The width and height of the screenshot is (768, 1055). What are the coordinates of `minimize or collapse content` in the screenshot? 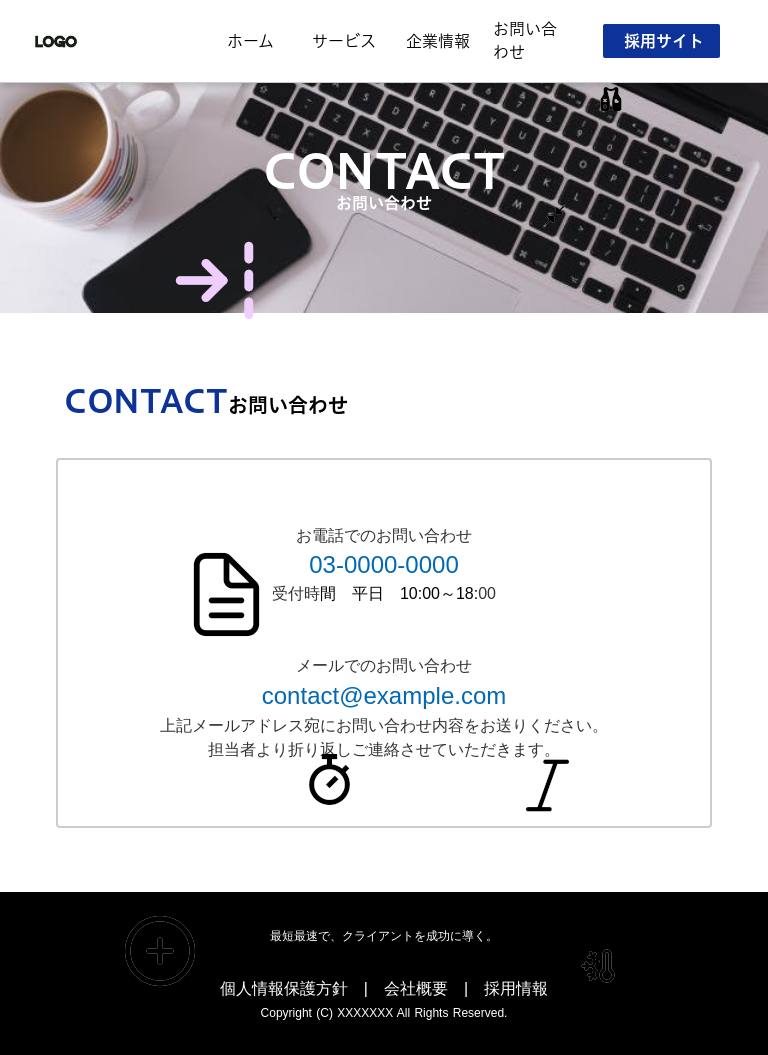 It's located at (555, 215).